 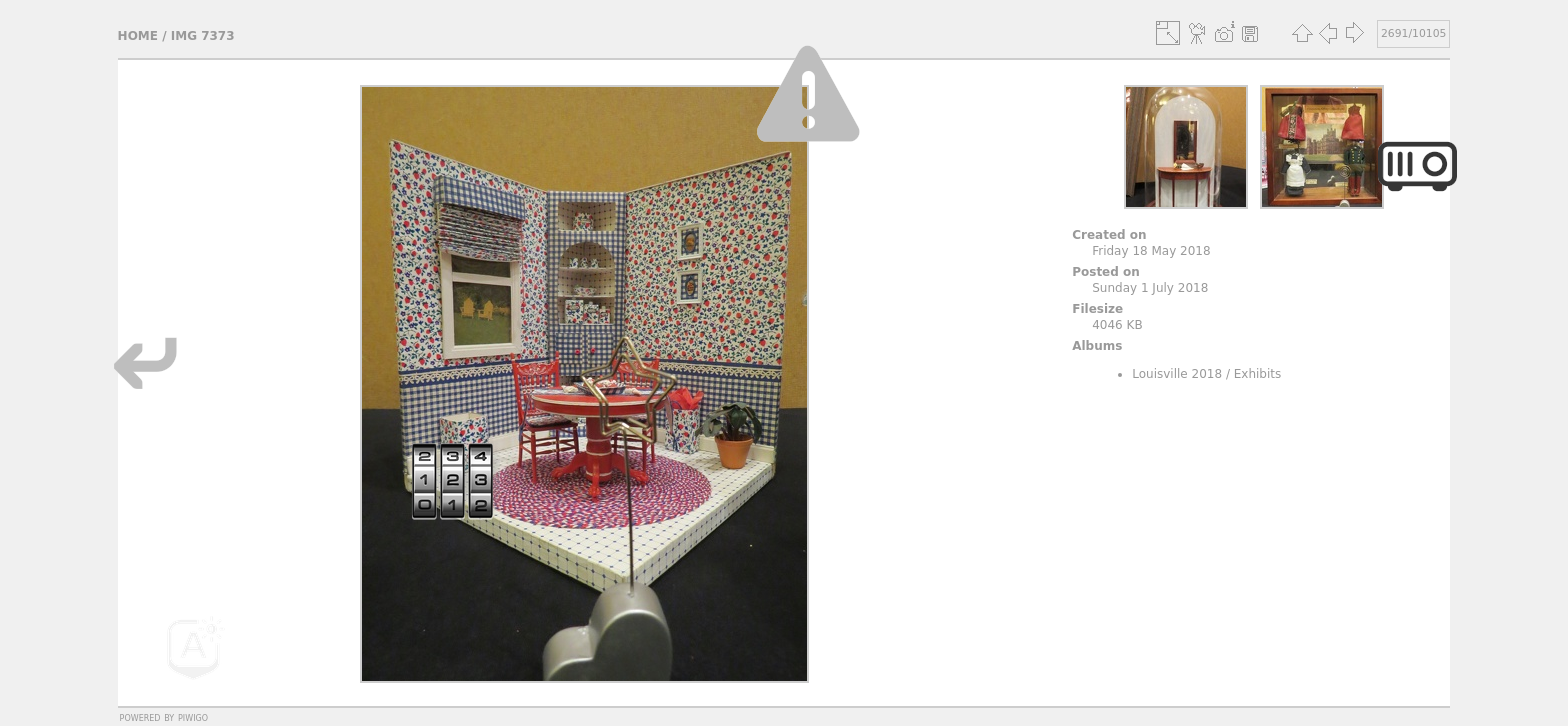 What do you see at coordinates (196, 648) in the screenshot?
I see `adjust keyboard backlight brightness` at bounding box center [196, 648].